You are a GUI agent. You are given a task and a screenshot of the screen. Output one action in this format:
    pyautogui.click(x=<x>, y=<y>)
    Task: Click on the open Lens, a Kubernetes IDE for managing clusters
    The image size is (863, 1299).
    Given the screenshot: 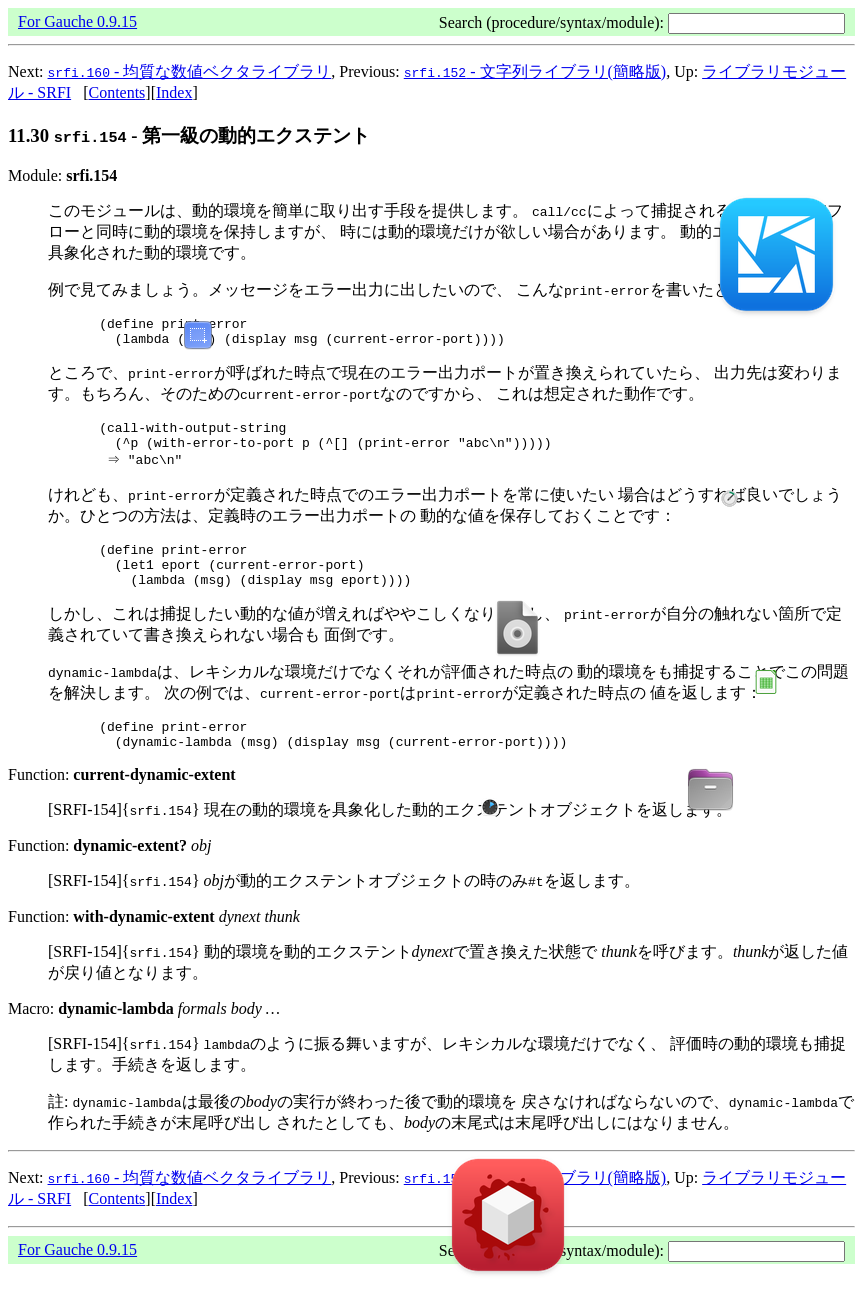 What is the action you would take?
    pyautogui.click(x=776, y=254)
    